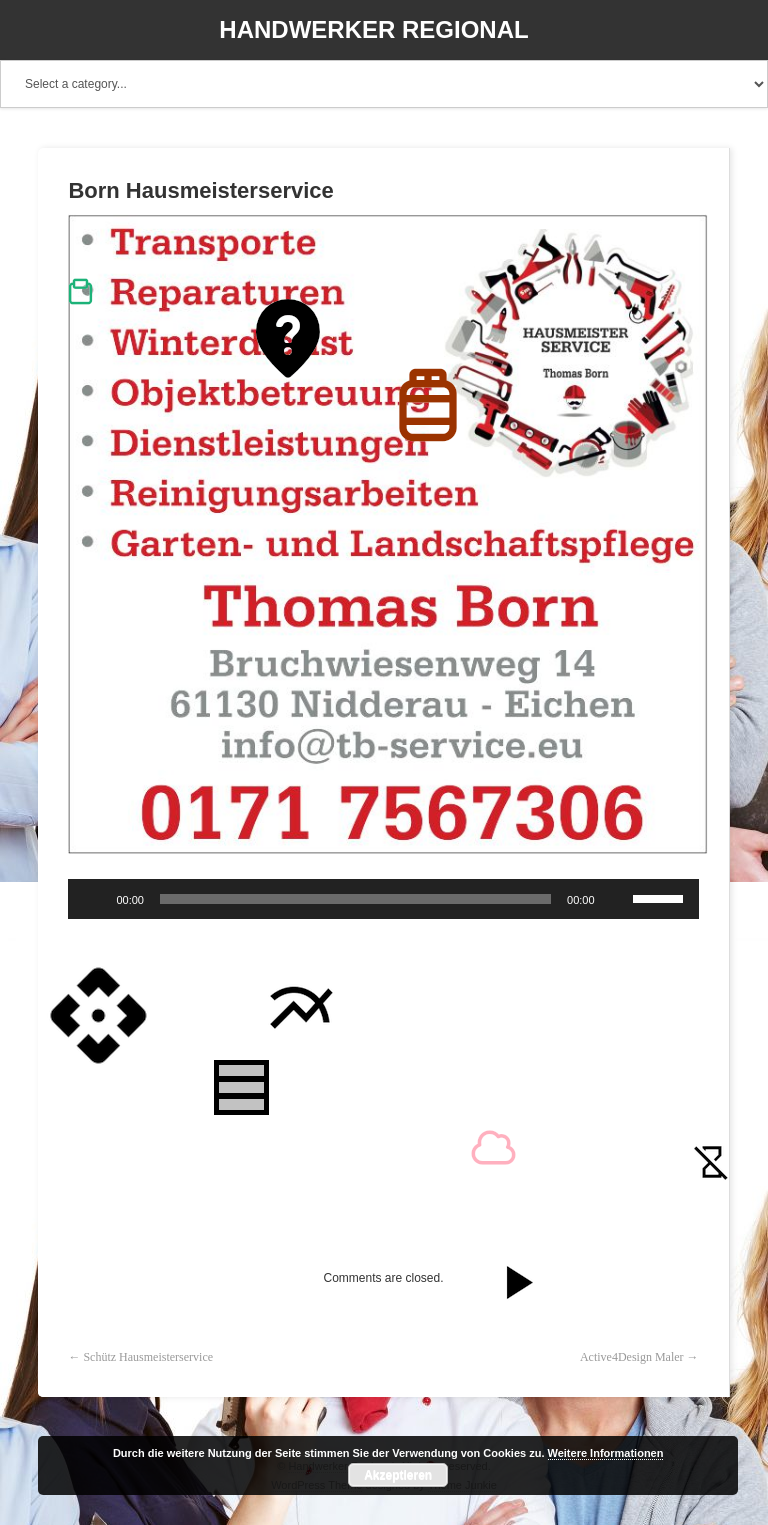 The image size is (768, 1525). Describe the element at coordinates (288, 339) in the screenshot. I see `unknown or unverified location` at that location.